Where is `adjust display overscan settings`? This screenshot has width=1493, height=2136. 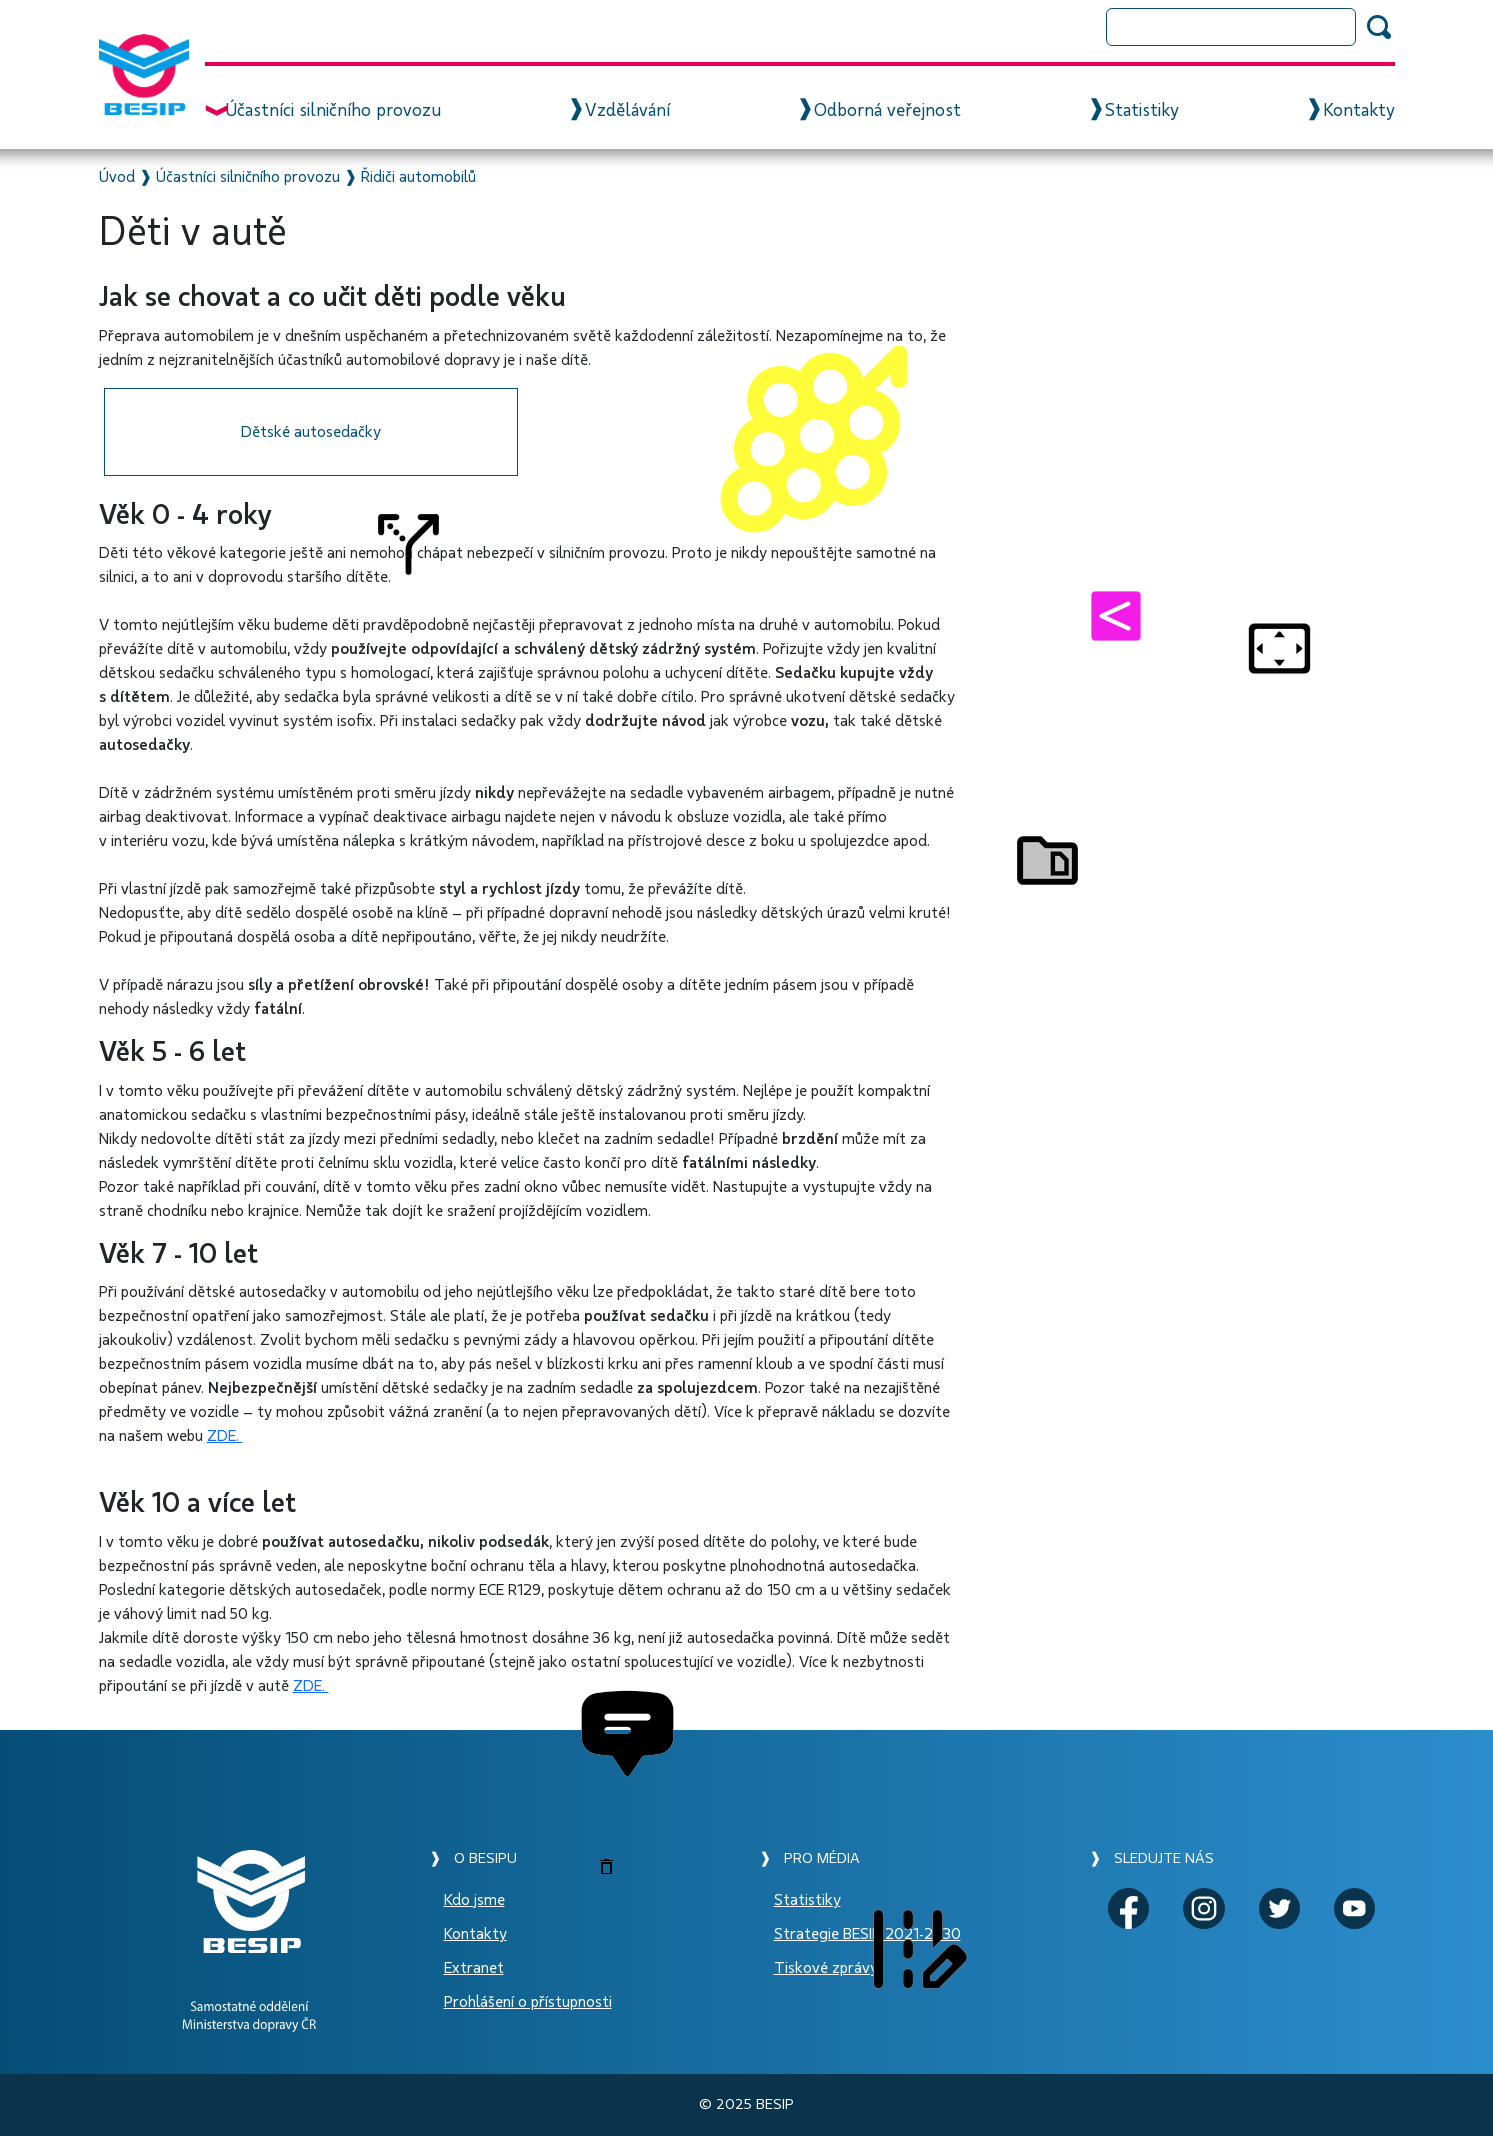
adjust display overscan settings is located at coordinates (1279, 648).